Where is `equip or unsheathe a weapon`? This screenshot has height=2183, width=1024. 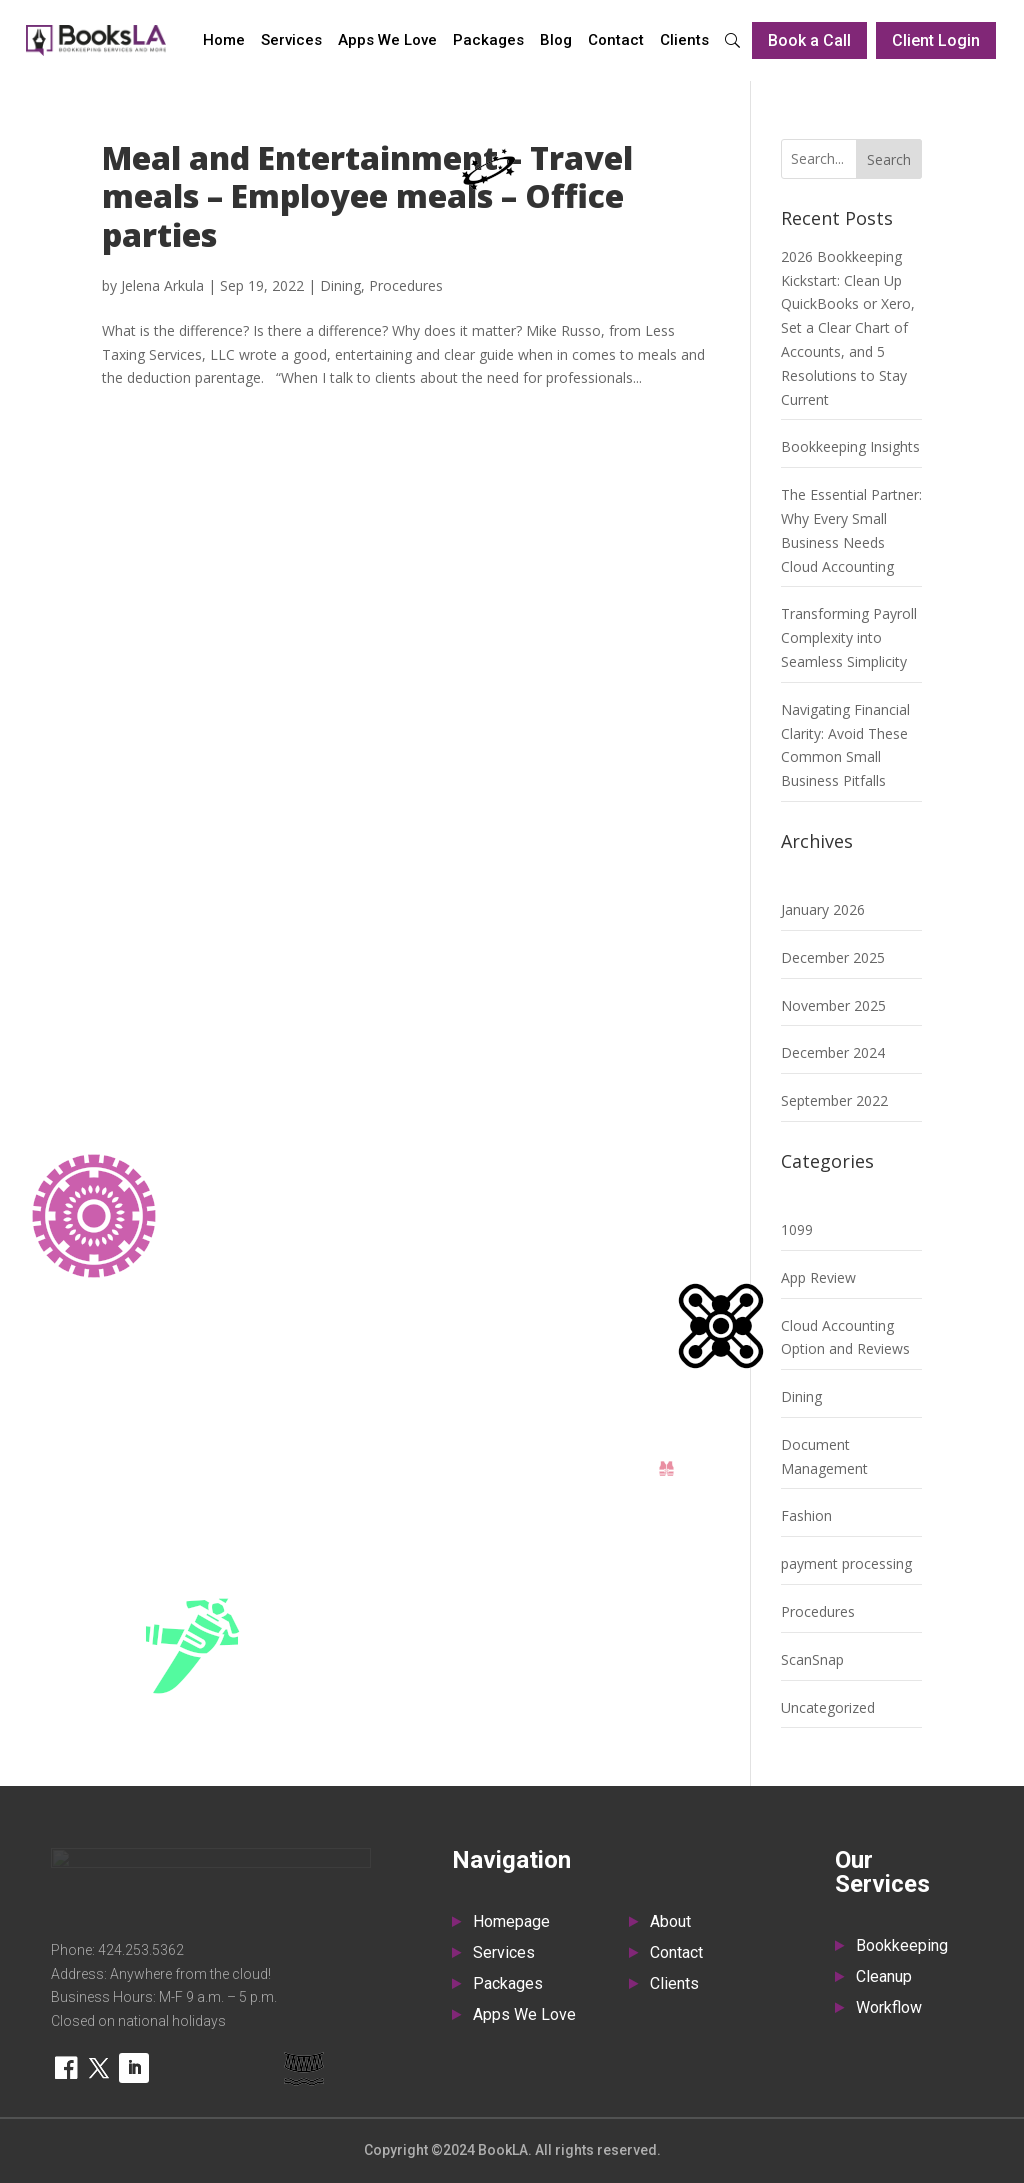 equip or unsheathe a weapon is located at coordinates (192, 1646).